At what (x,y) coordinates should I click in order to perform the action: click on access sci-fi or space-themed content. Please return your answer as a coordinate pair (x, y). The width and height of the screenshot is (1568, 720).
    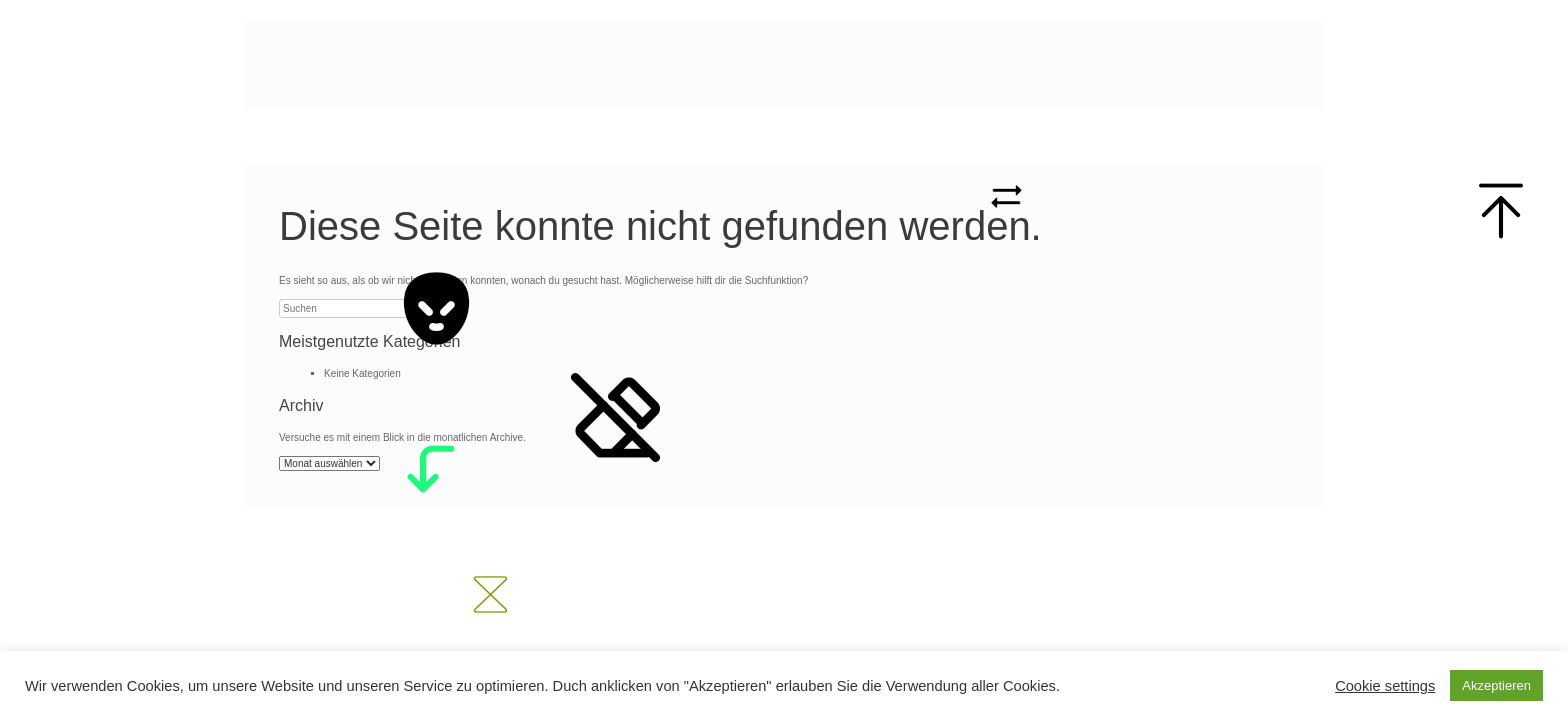
    Looking at the image, I should click on (436, 308).